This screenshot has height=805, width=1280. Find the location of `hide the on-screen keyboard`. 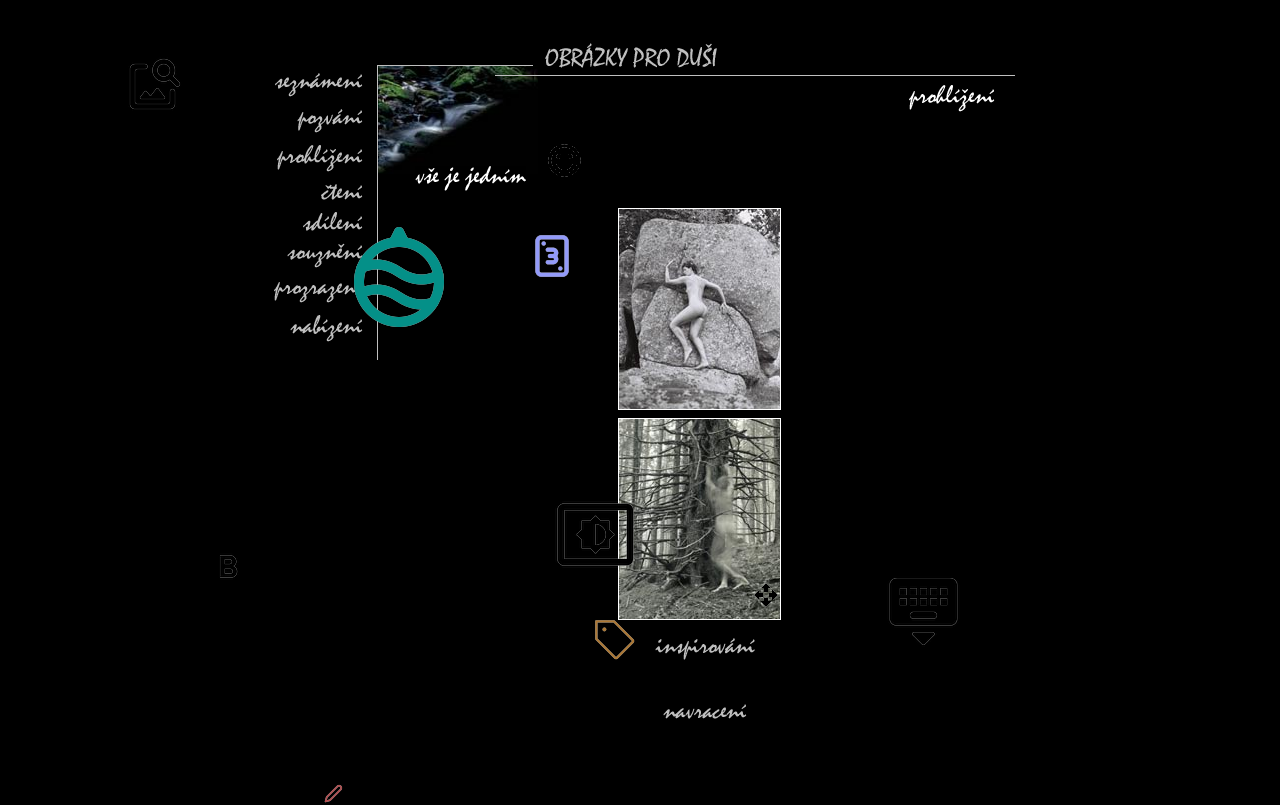

hide the on-screen keyboard is located at coordinates (923, 608).